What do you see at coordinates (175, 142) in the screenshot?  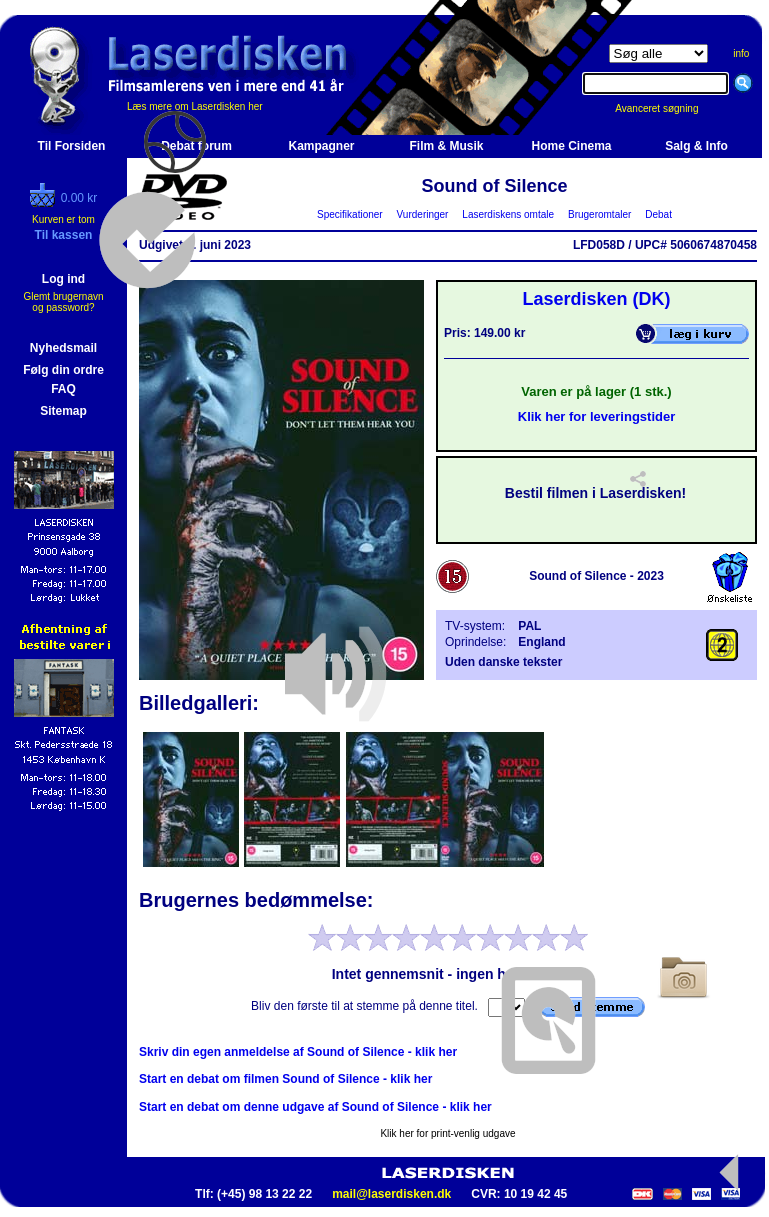 I see `access sports and activities emoji category` at bounding box center [175, 142].